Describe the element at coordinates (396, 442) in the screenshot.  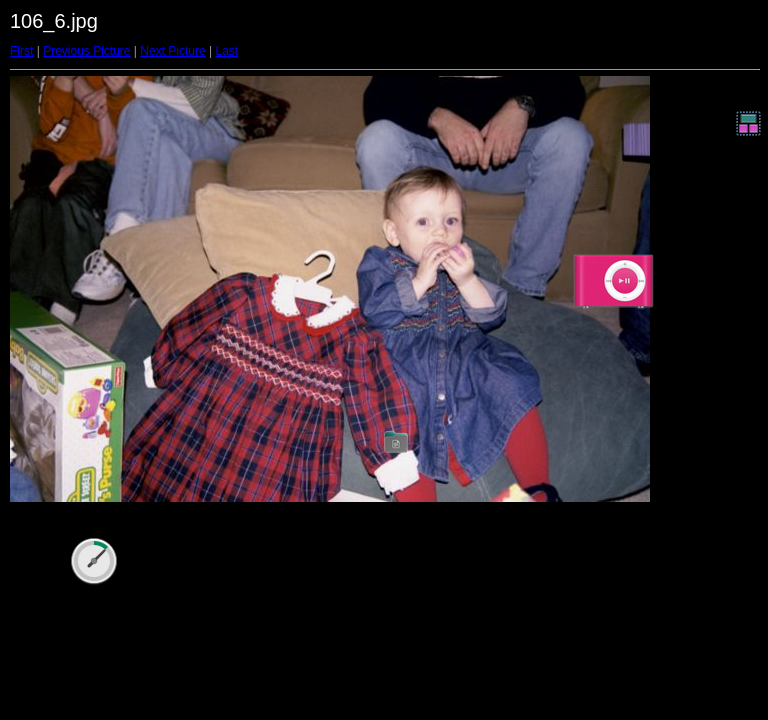
I see `open your documents folder` at that location.